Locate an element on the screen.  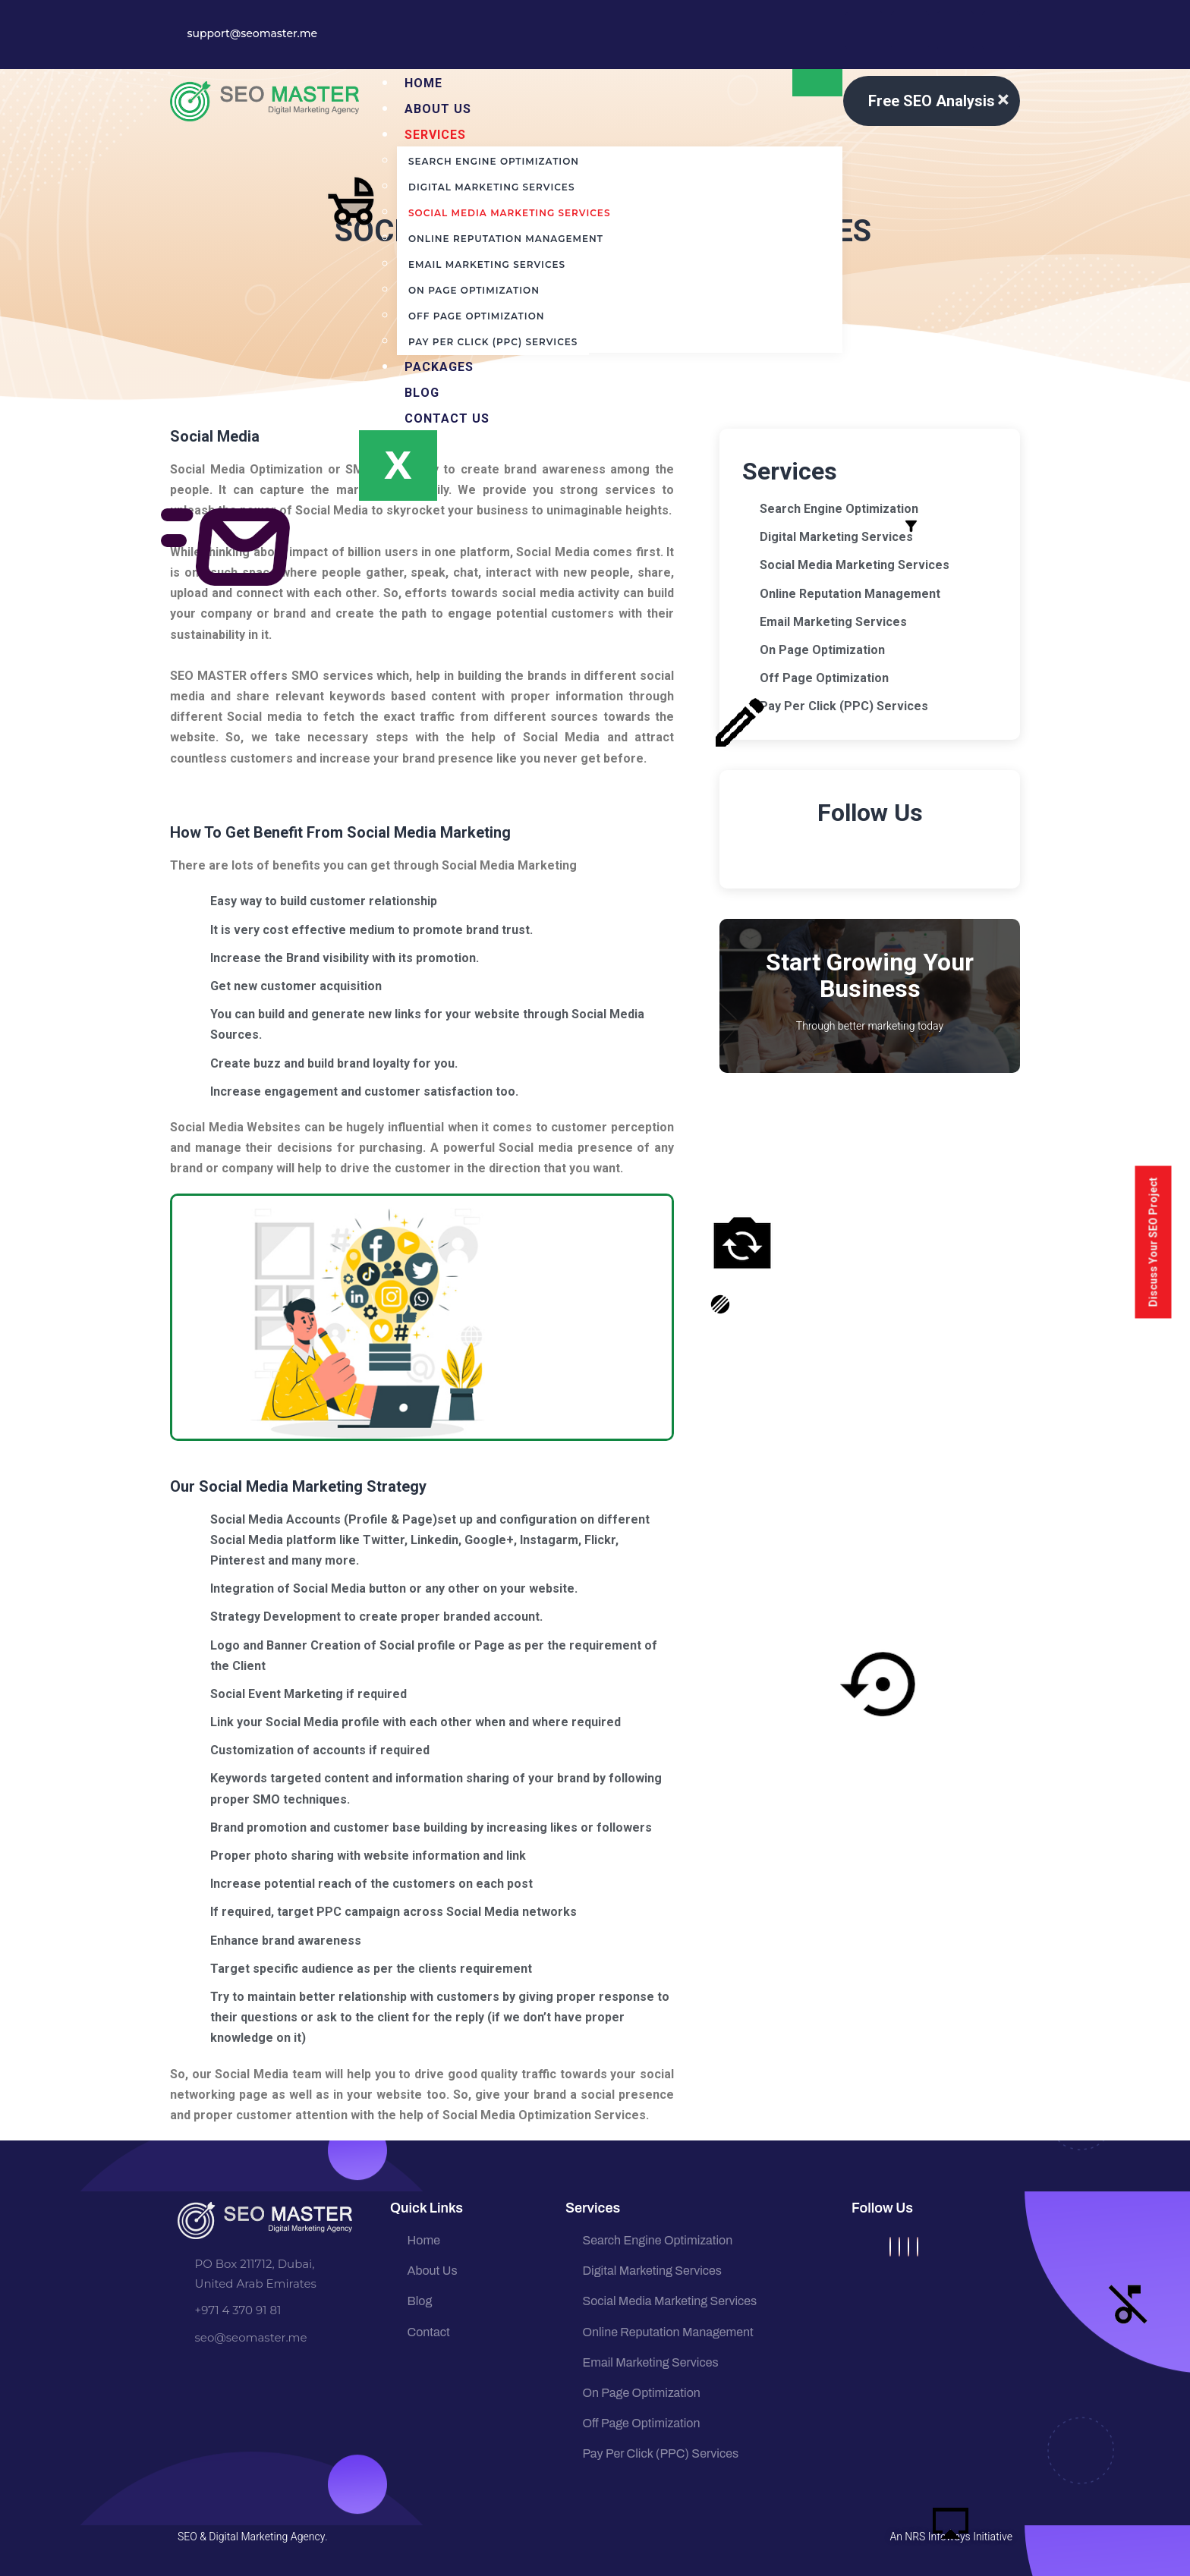
access boules or pétanque game is located at coordinates (720, 1304).